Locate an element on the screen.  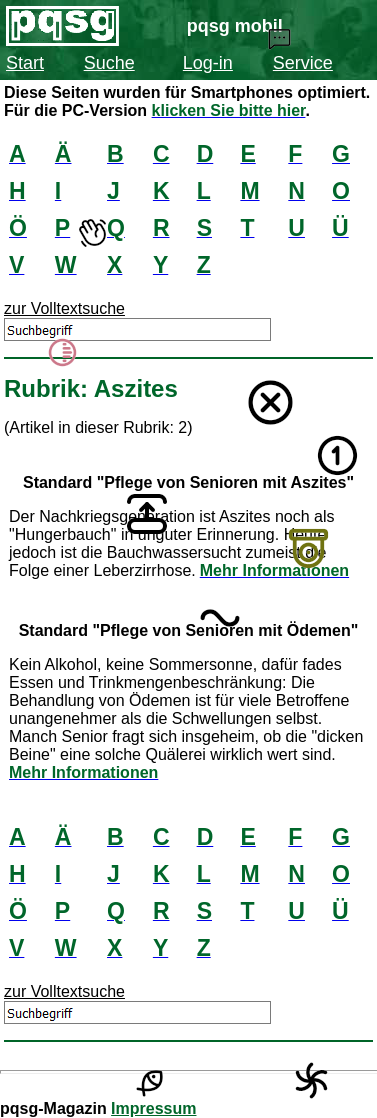
access security camera settings is located at coordinates (308, 548).